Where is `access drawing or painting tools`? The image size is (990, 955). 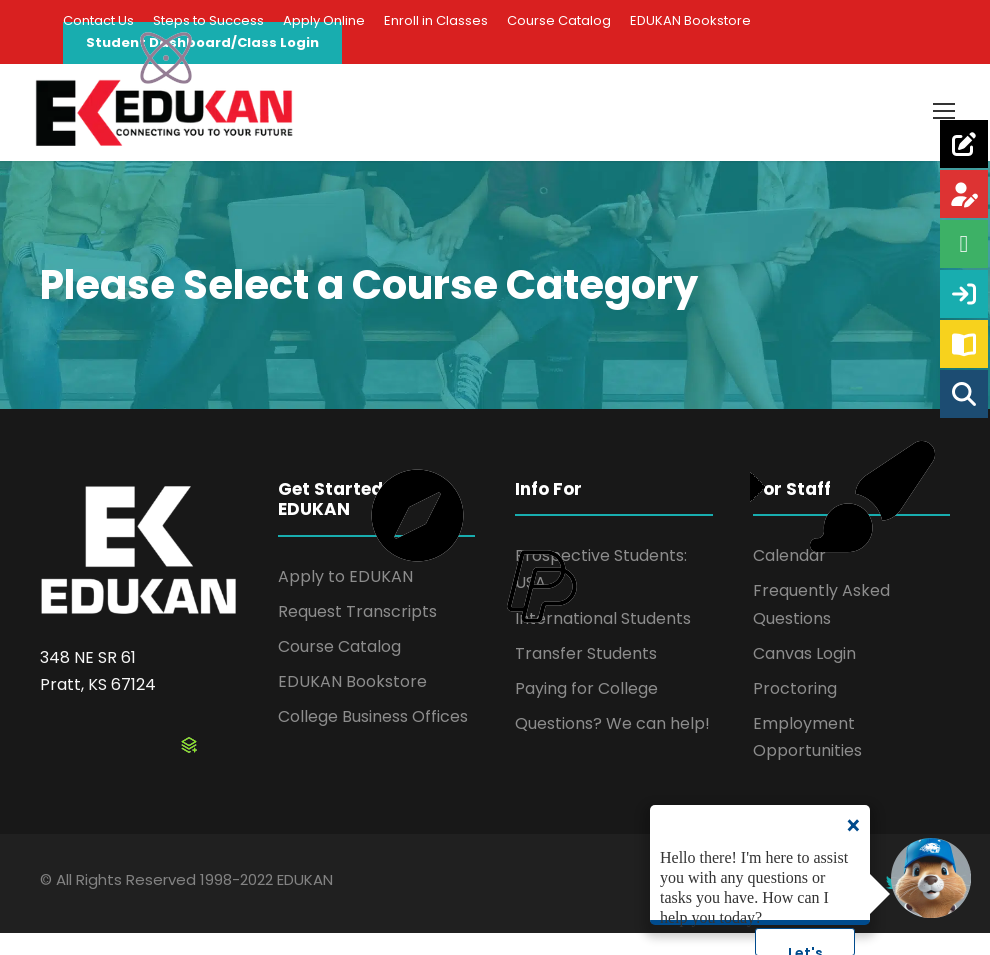
access drawing or painting tools is located at coordinates (872, 496).